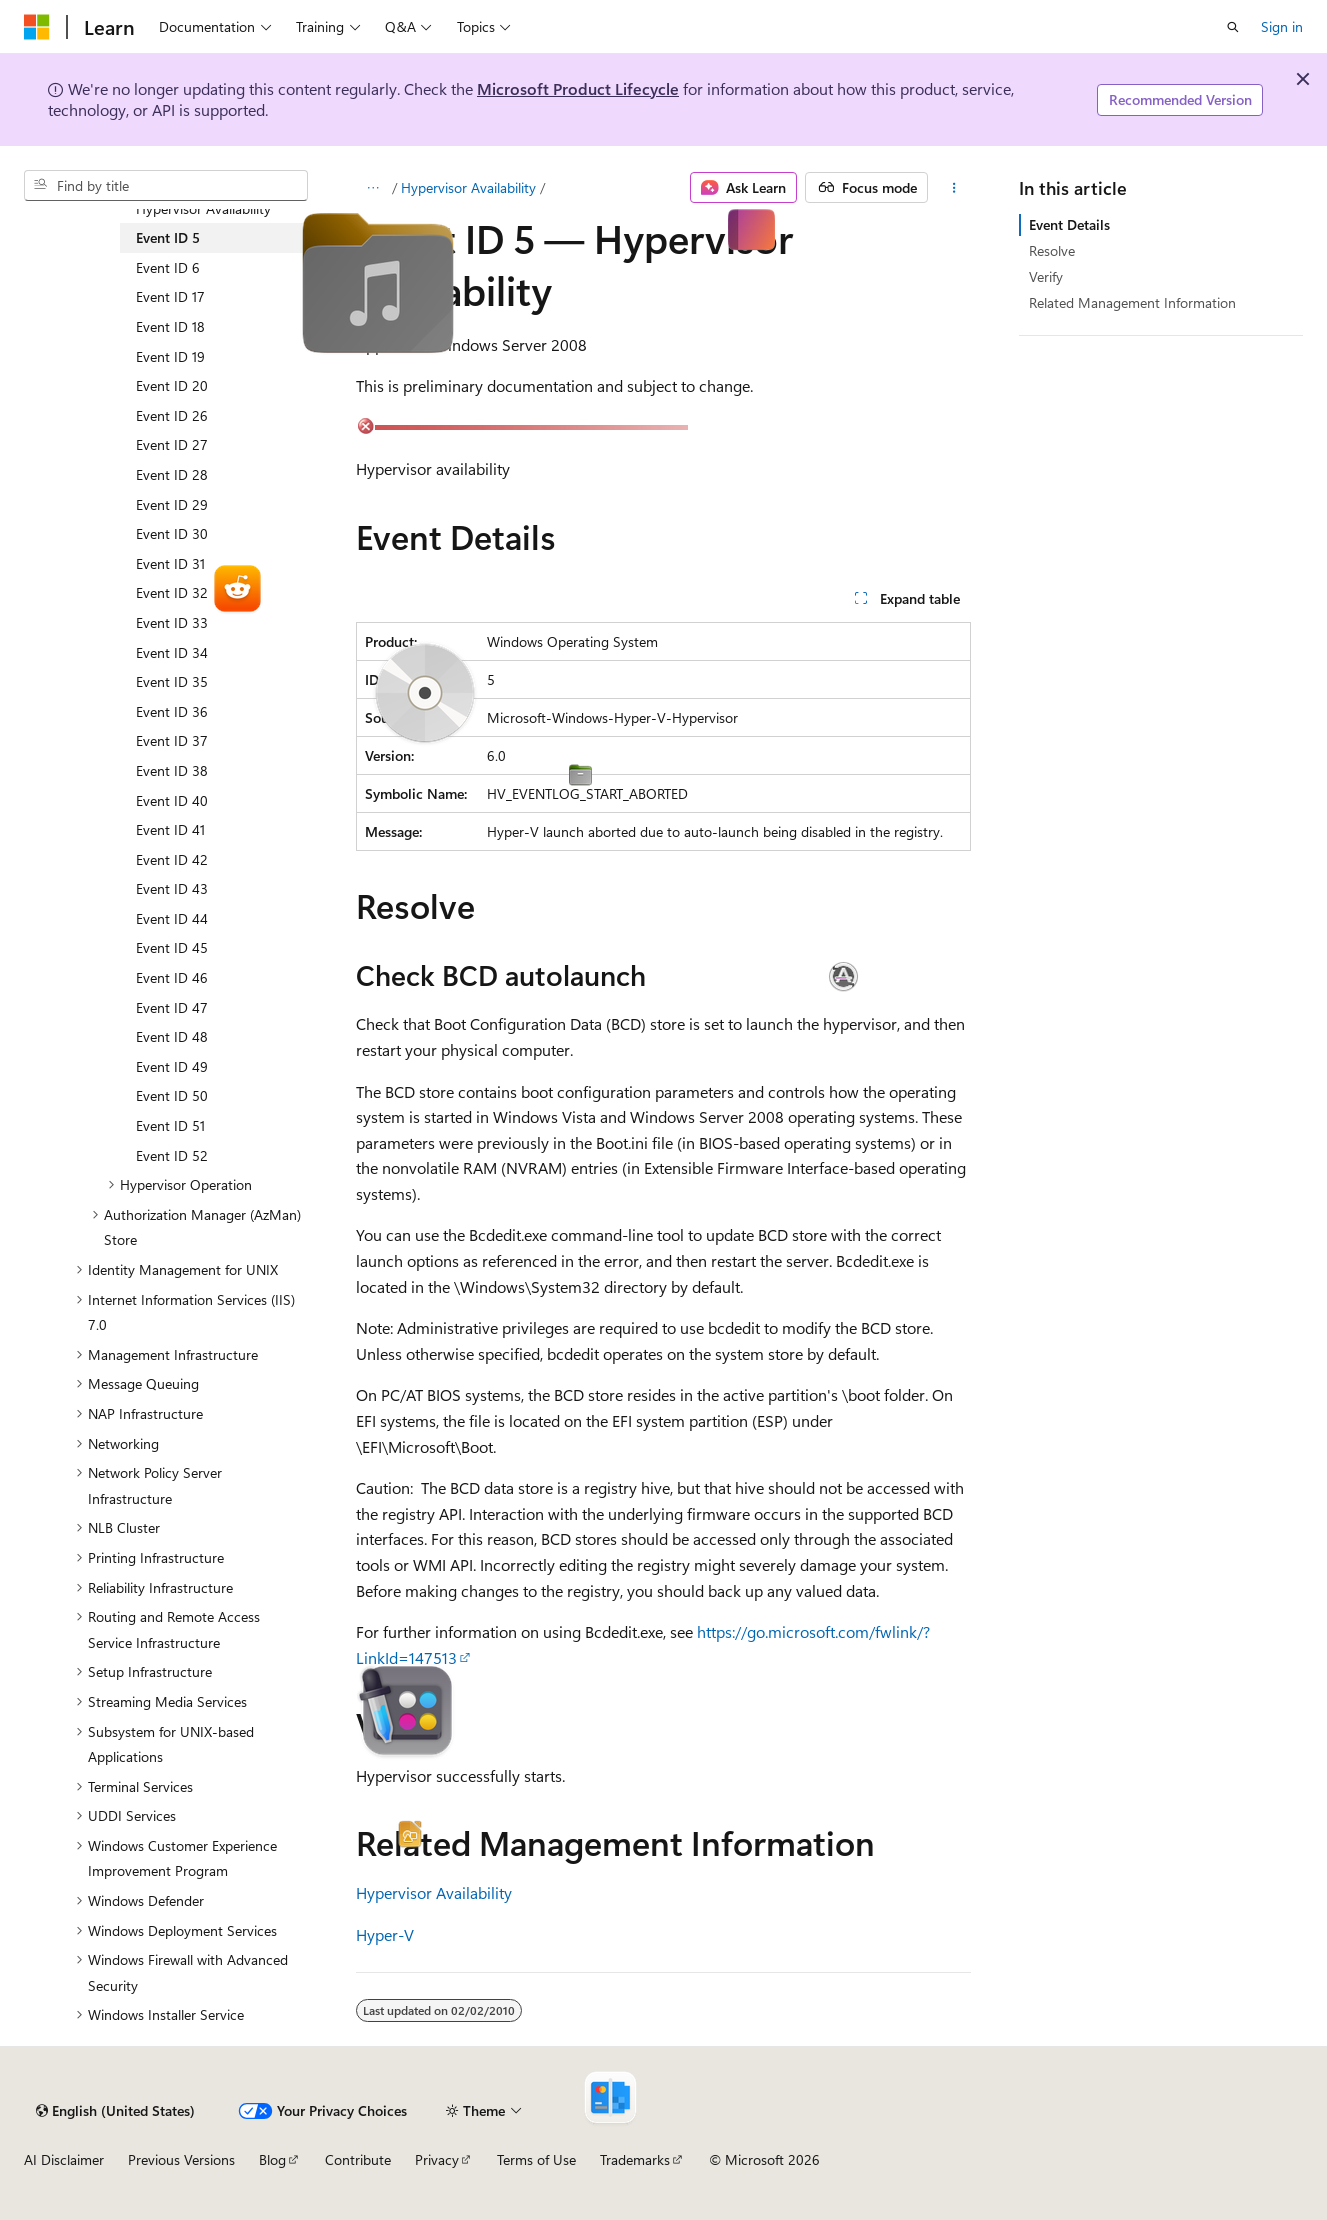  I want to click on access the desktop folder, so click(751, 228).